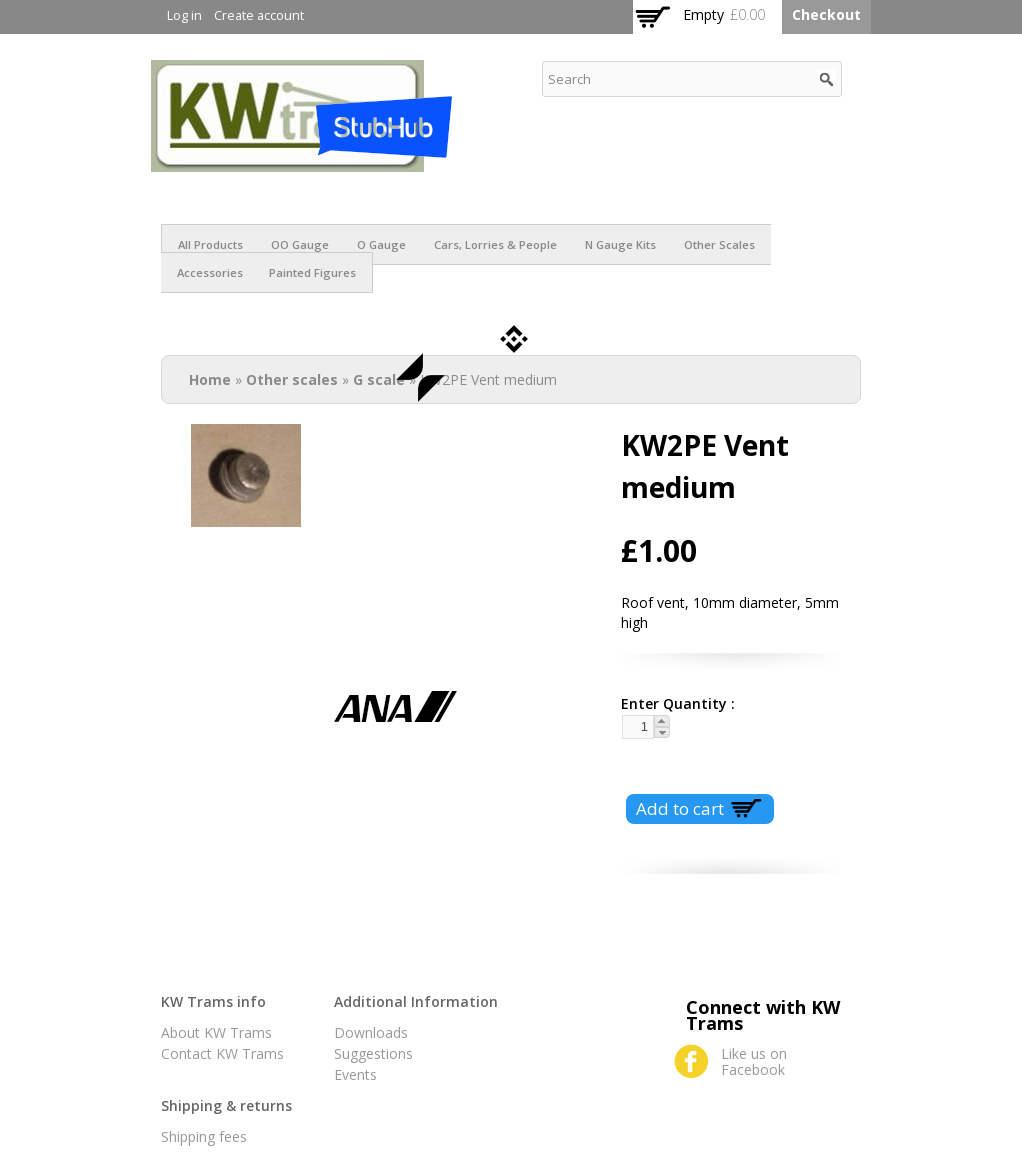 The height and width of the screenshot is (1160, 1022). What do you see at coordinates (514, 339) in the screenshot?
I see `open the Binance cryptocurrency exchange app` at bounding box center [514, 339].